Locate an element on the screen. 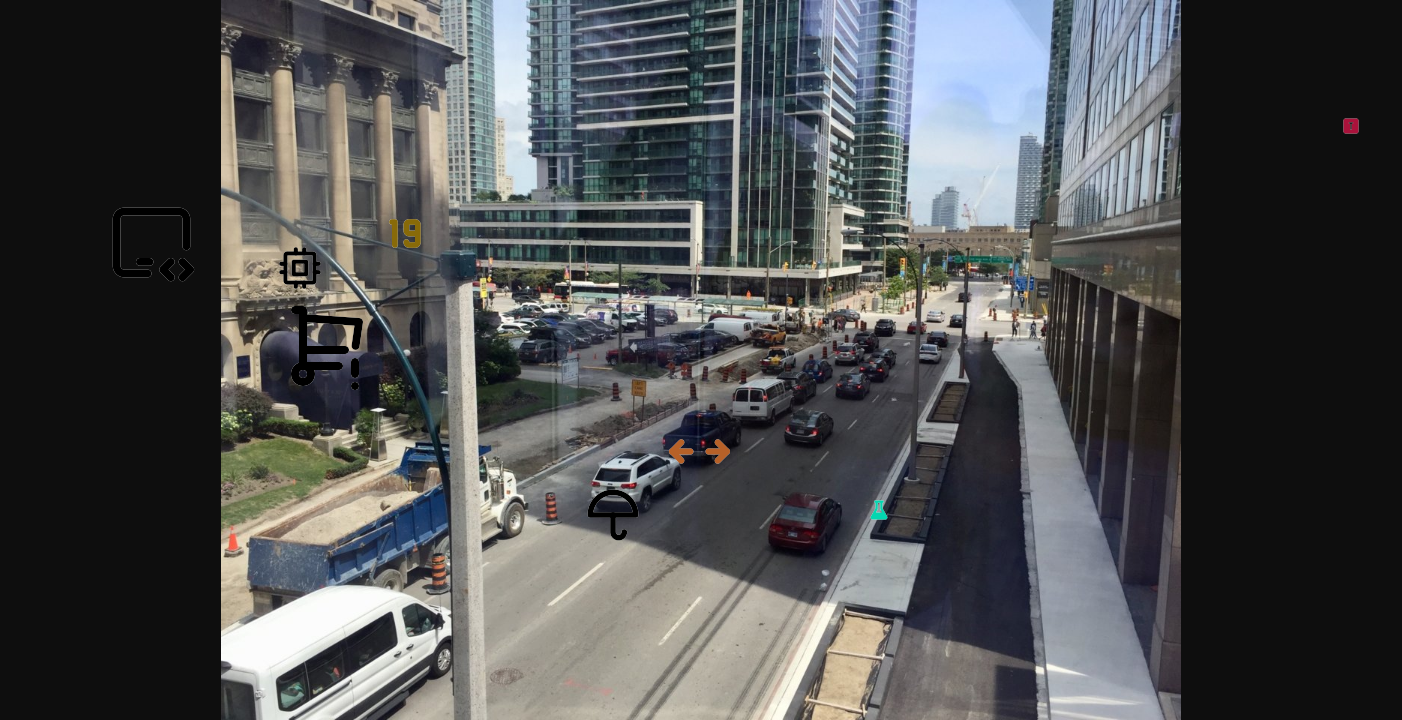  text formatting or typography tool is located at coordinates (1351, 126).